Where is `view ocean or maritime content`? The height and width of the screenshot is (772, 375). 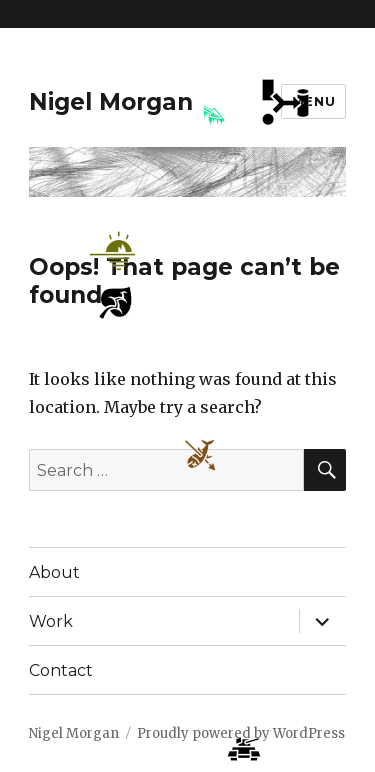 view ocean or maritime content is located at coordinates (112, 248).